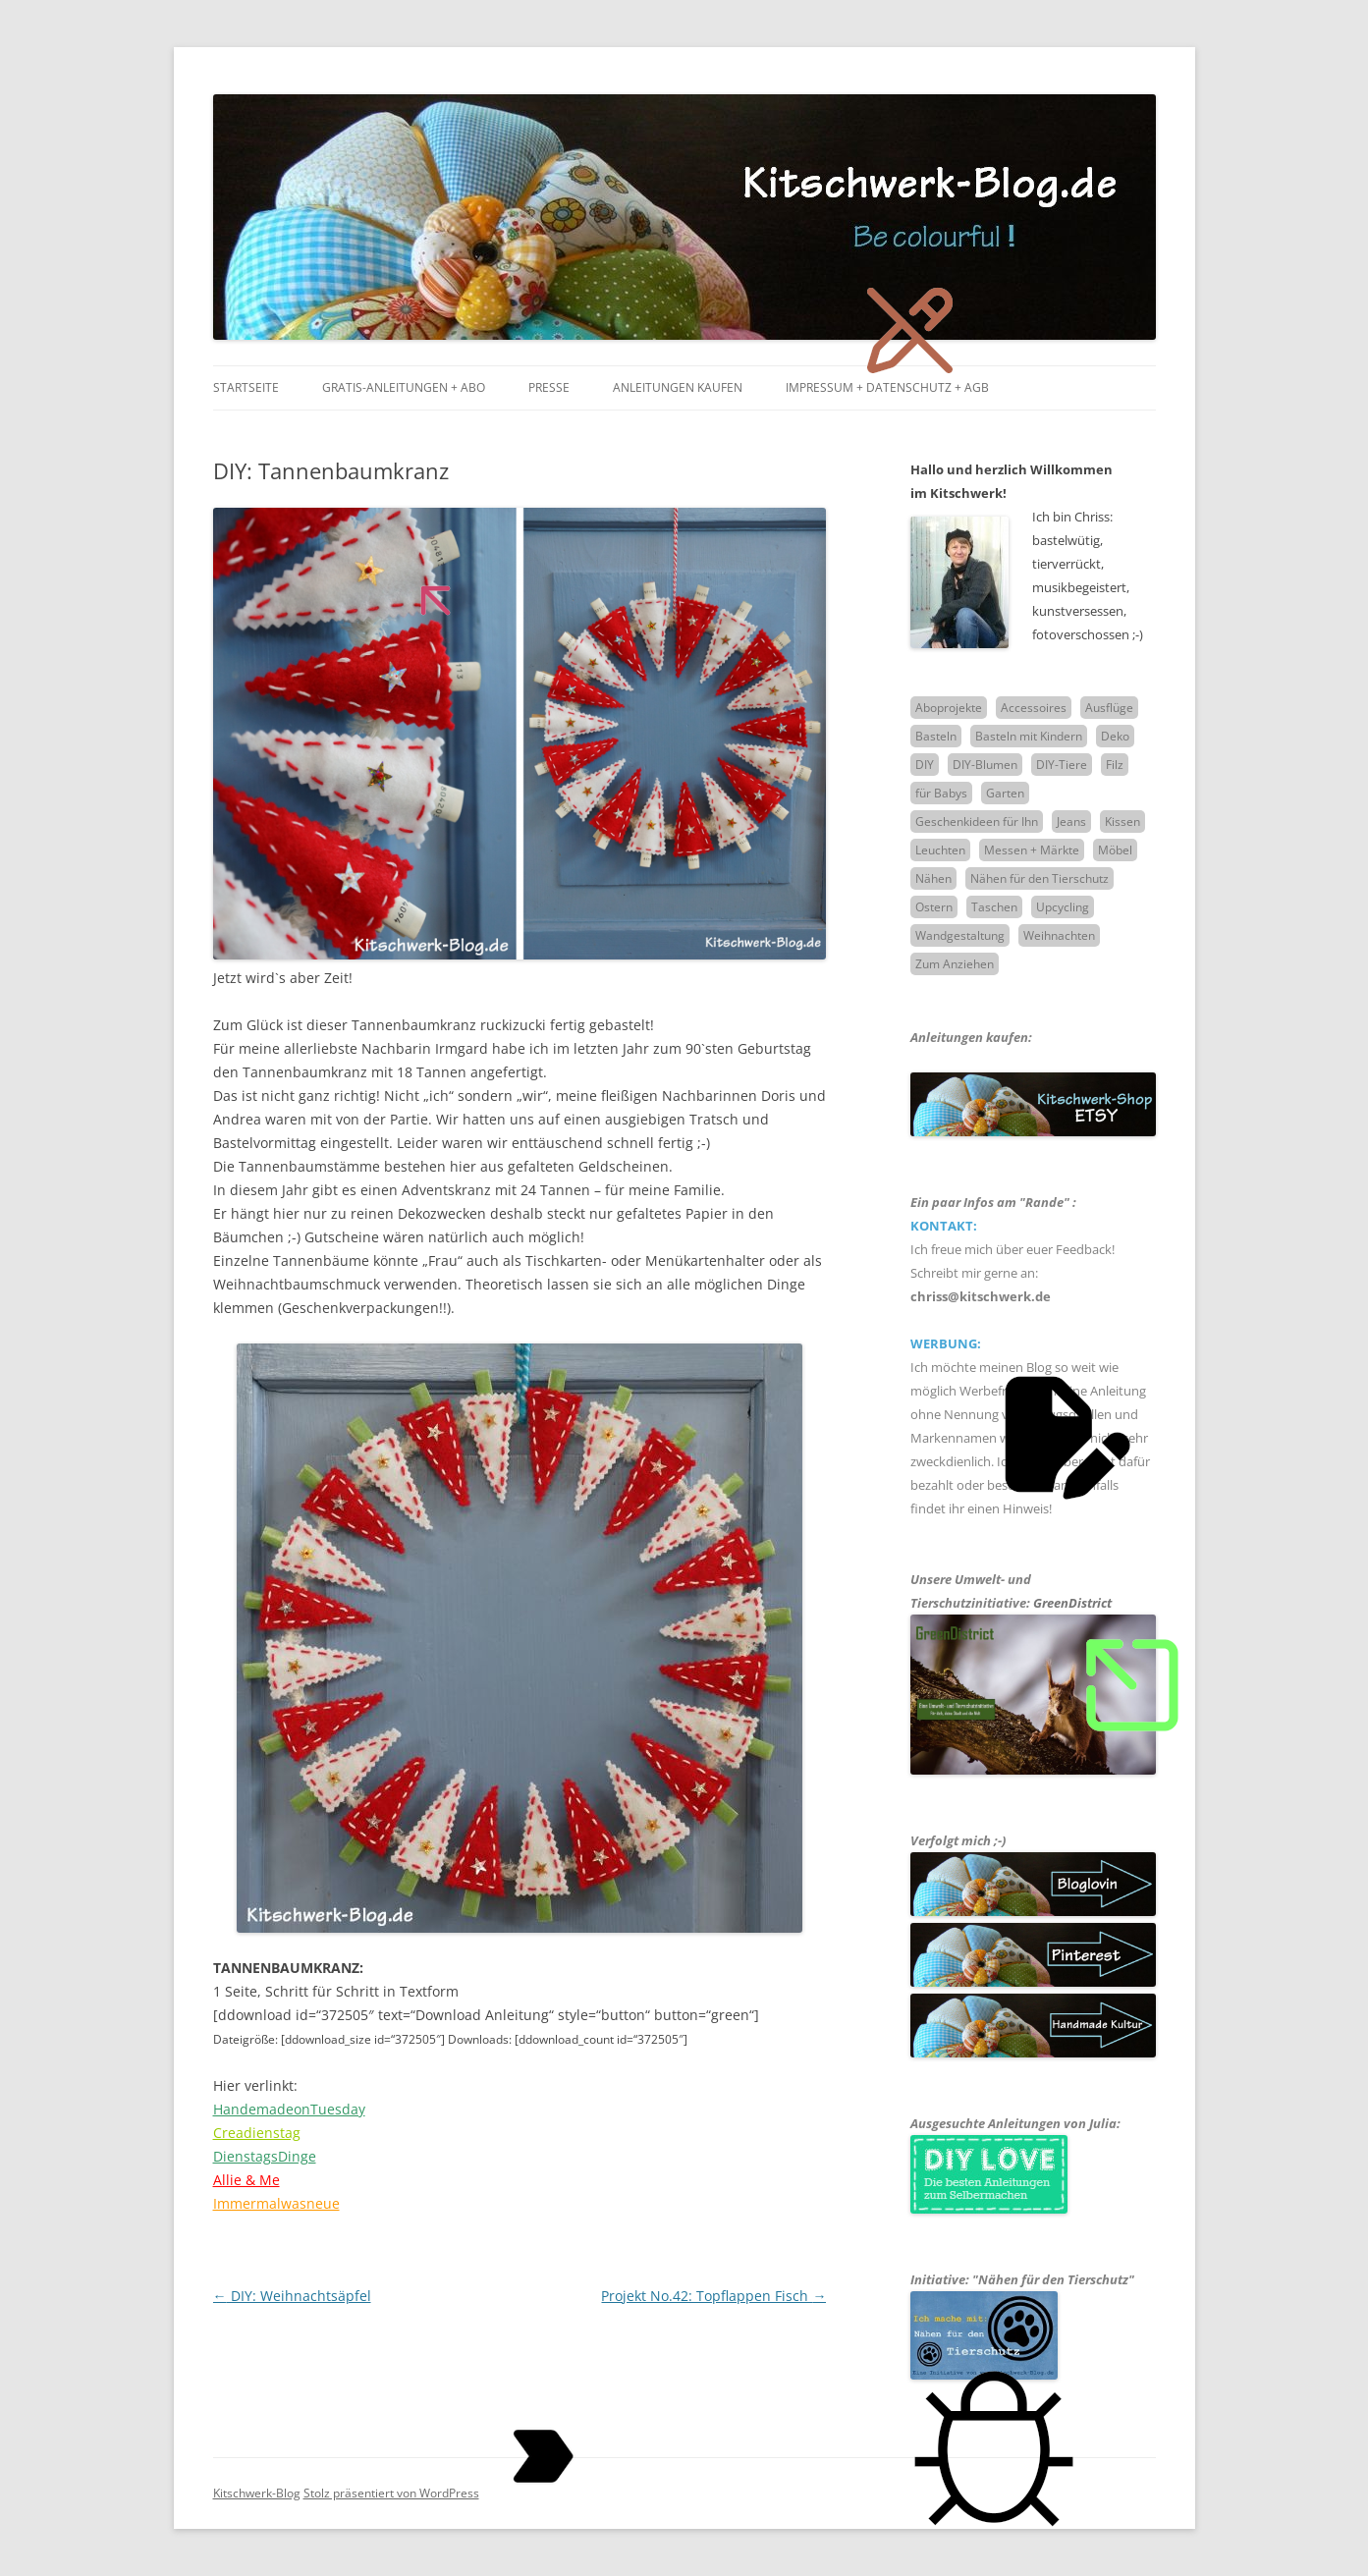 Image resolution: width=1368 pixels, height=2576 pixels. Describe the element at coordinates (435, 600) in the screenshot. I see `navigate to previous screen or parent folder` at that location.